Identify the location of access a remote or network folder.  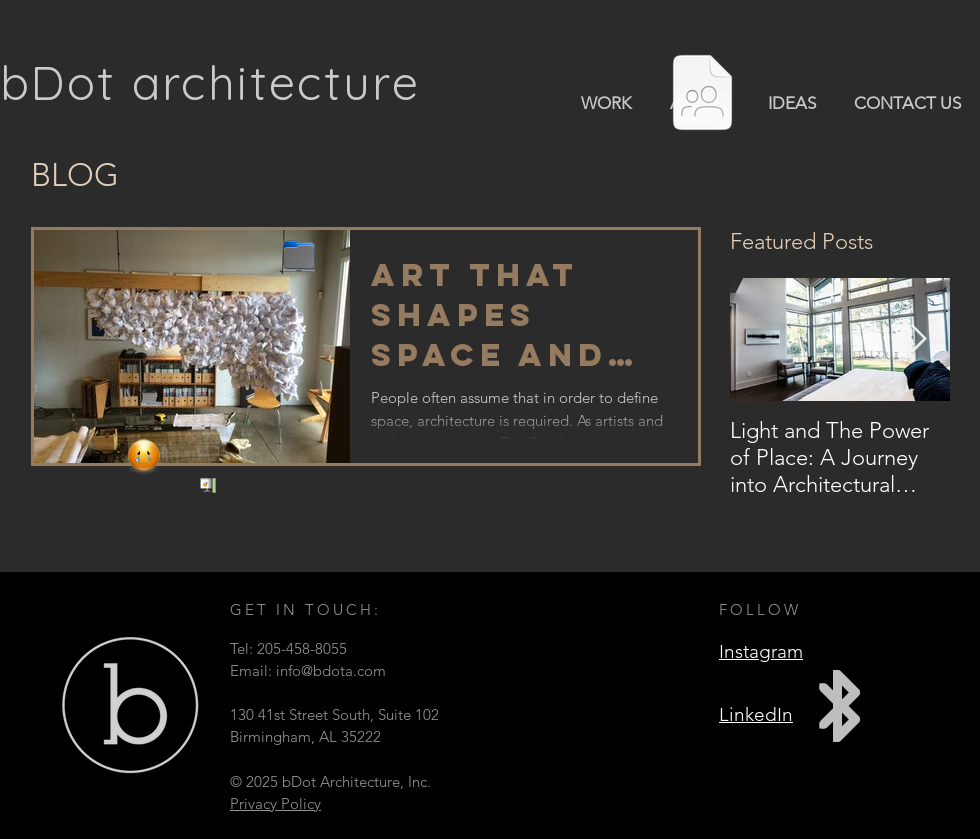
(299, 256).